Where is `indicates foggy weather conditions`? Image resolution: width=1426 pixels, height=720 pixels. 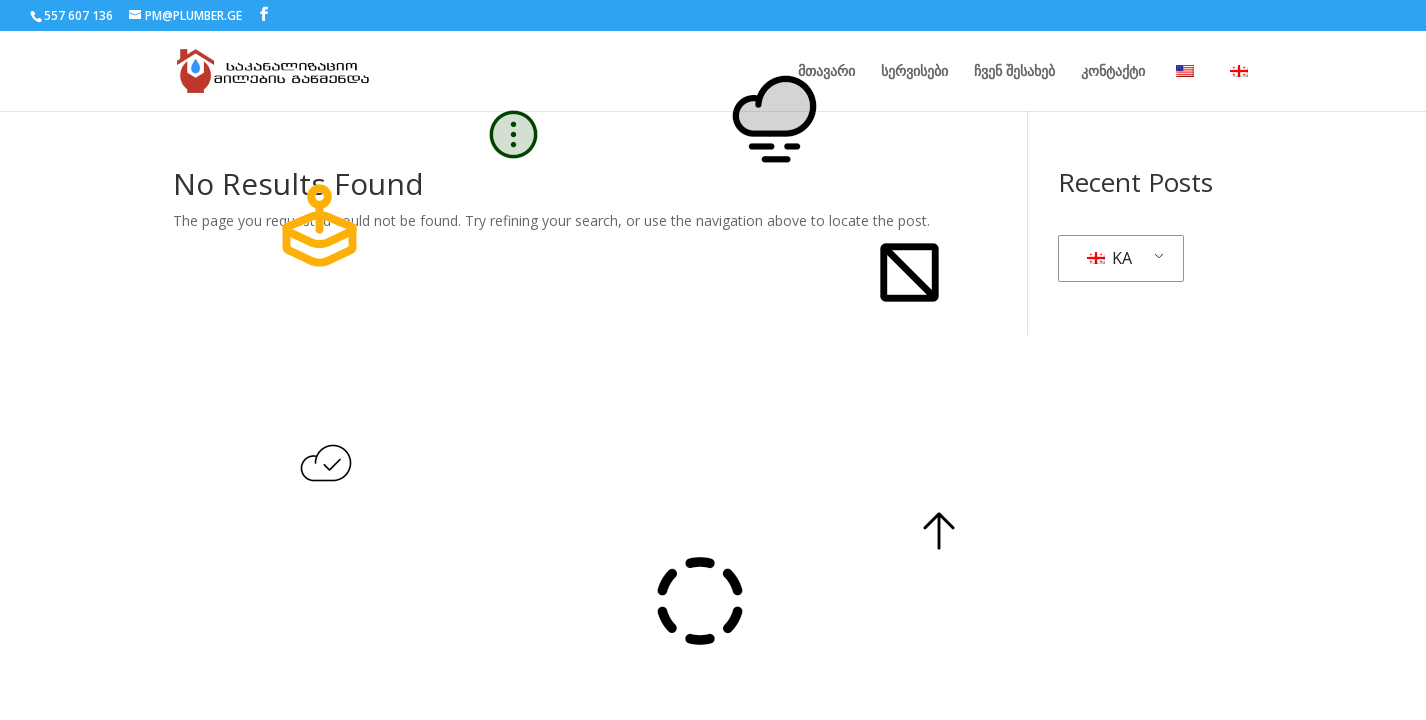
indicates foggy weather conditions is located at coordinates (774, 117).